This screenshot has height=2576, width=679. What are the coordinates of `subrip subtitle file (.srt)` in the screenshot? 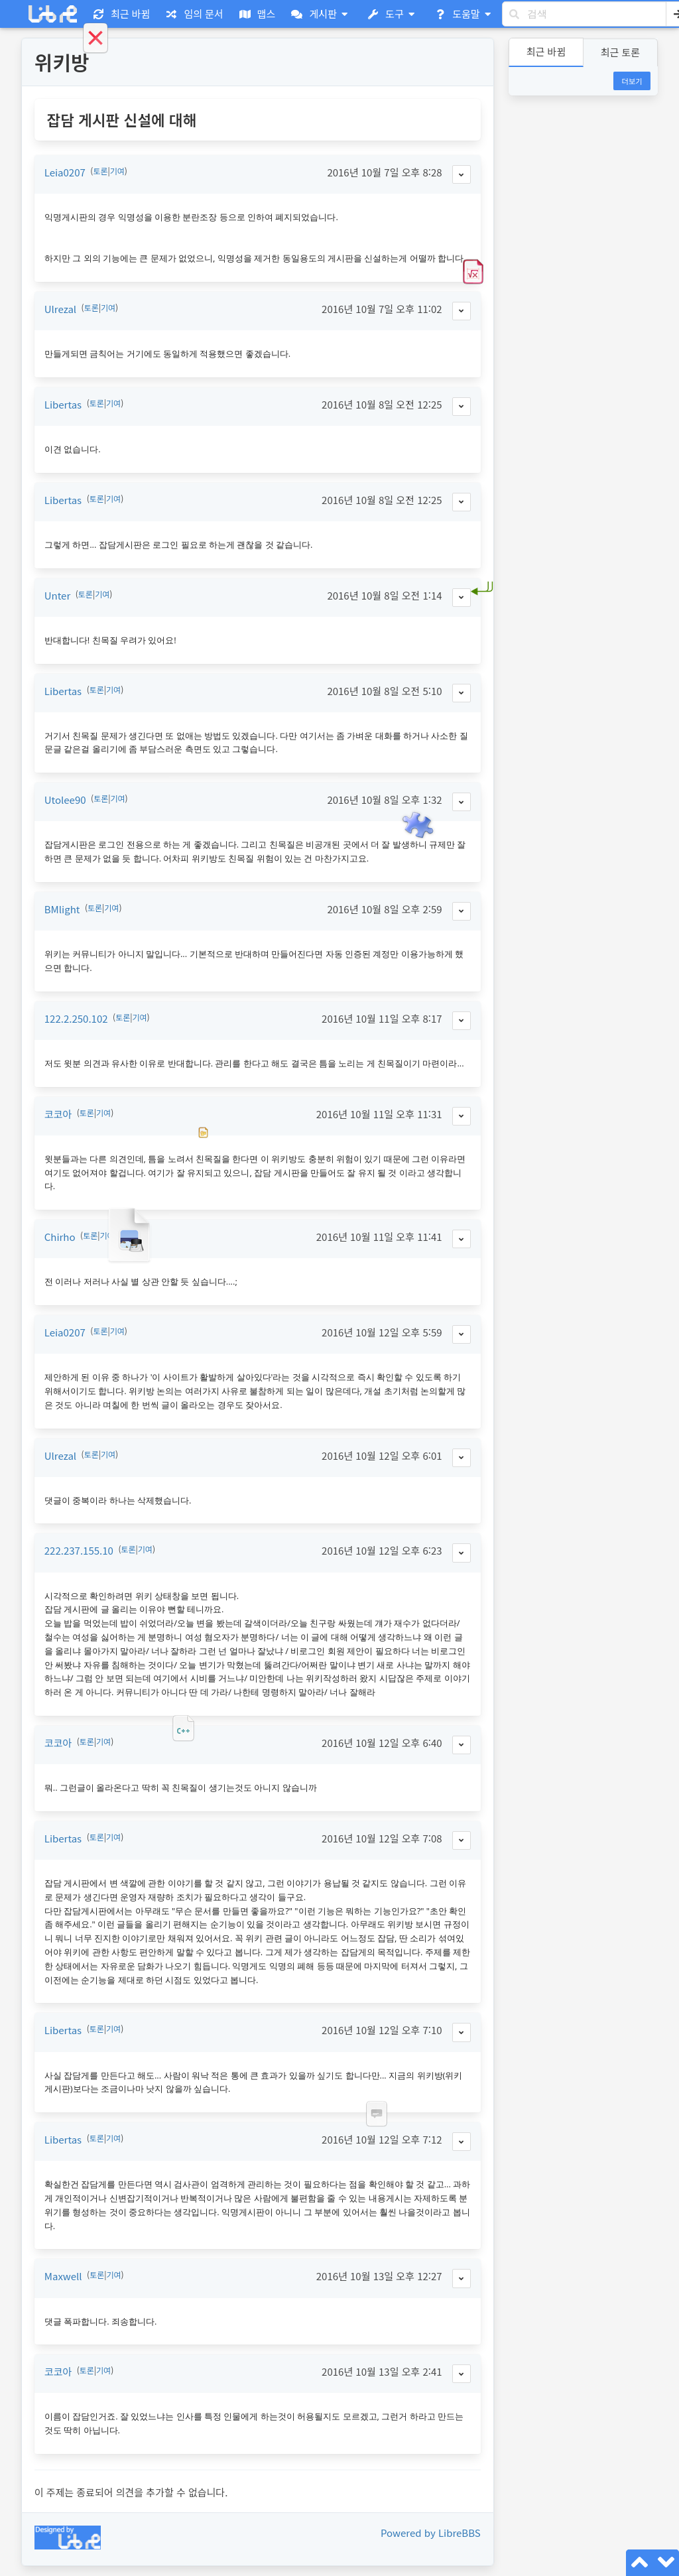 It's located at (377, 2114).